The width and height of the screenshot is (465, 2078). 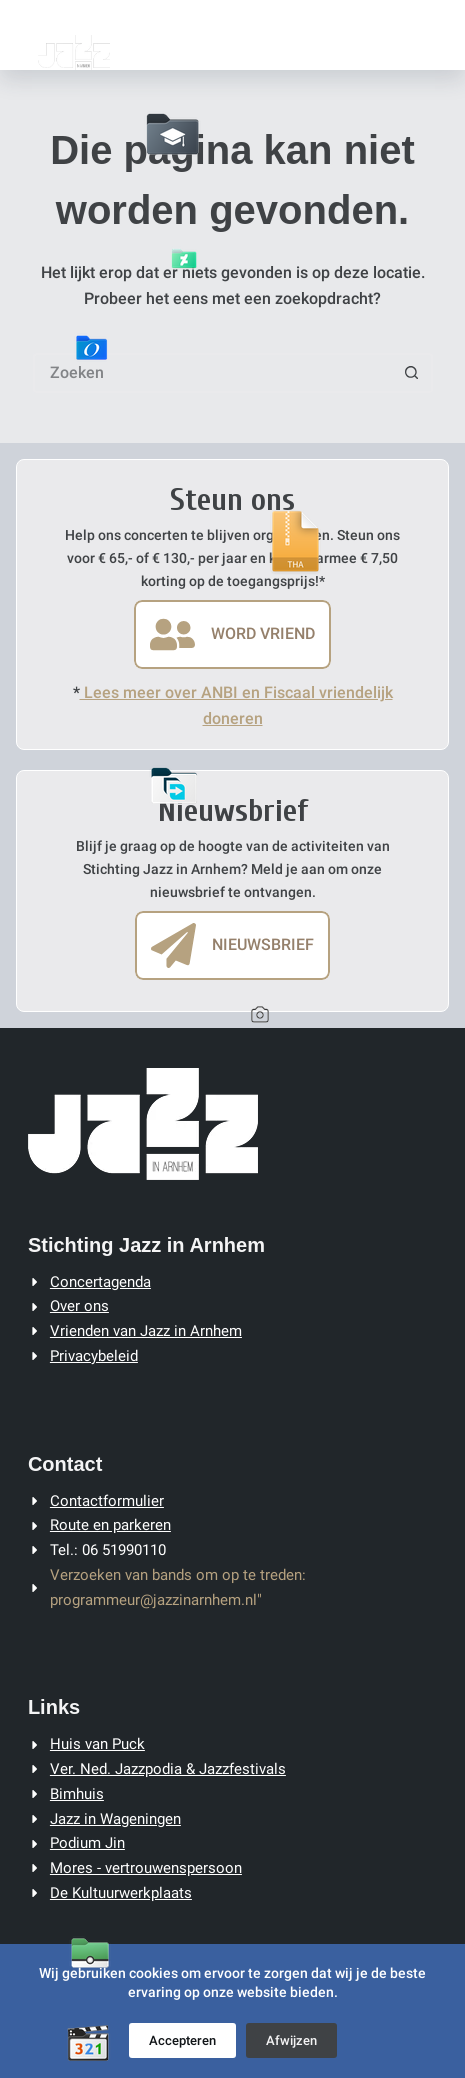 I want to click on open folder containing media player classic files, so click(x=88, y=2046).